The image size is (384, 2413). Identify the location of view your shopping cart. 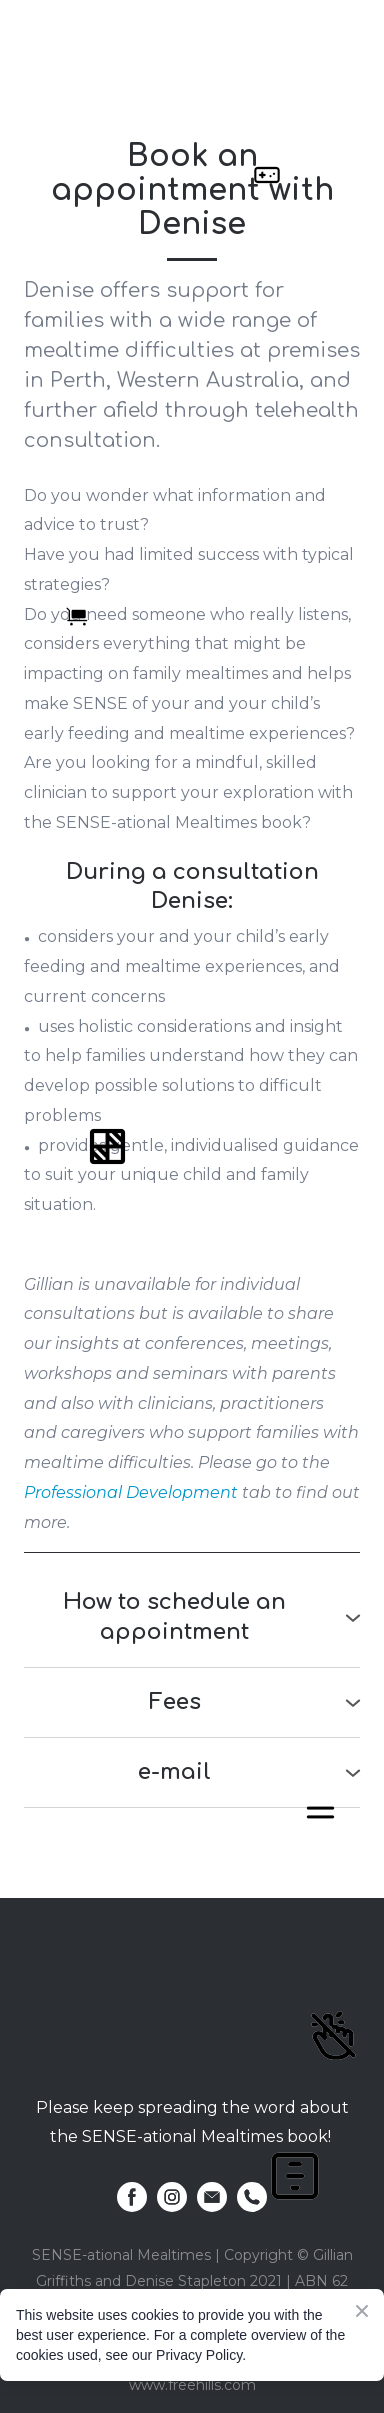
(76, 615).